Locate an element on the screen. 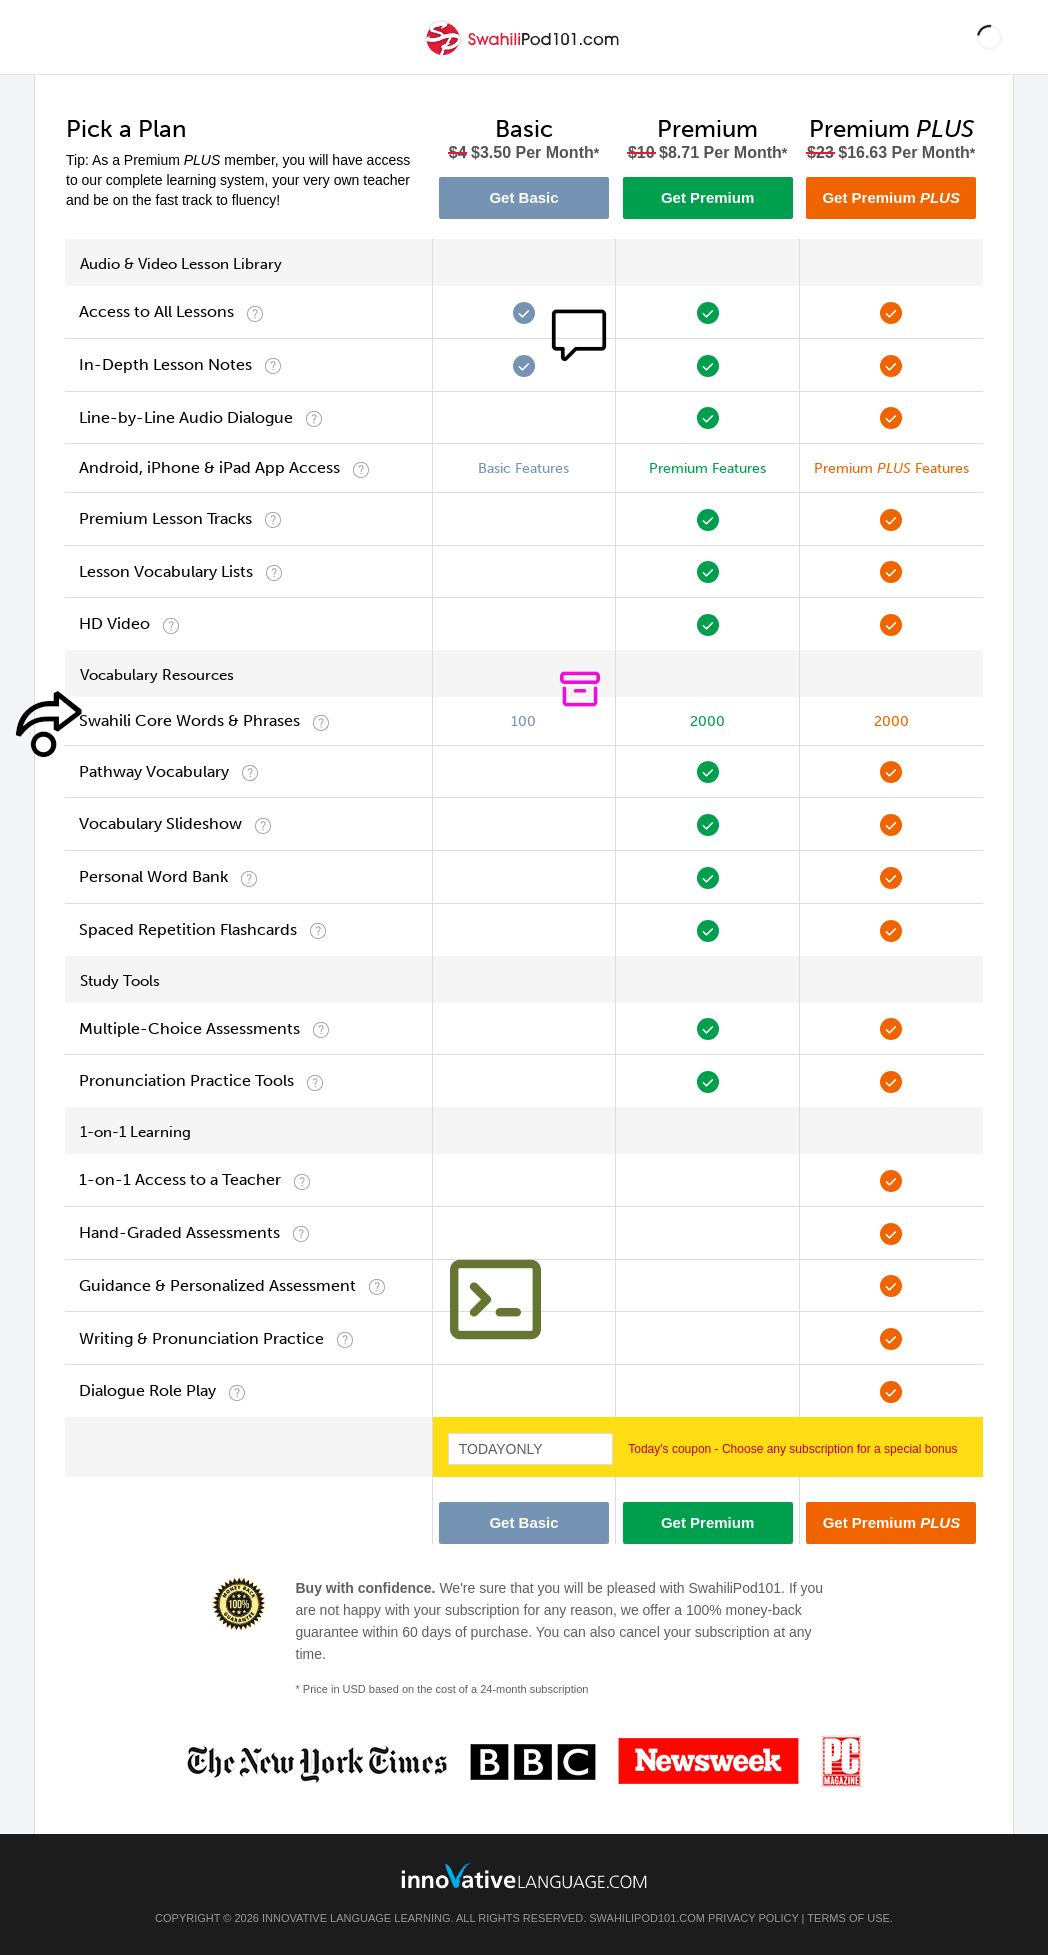 The image size is (1048, 1955). open the command line terminal is located at coordinates (495, 1299).